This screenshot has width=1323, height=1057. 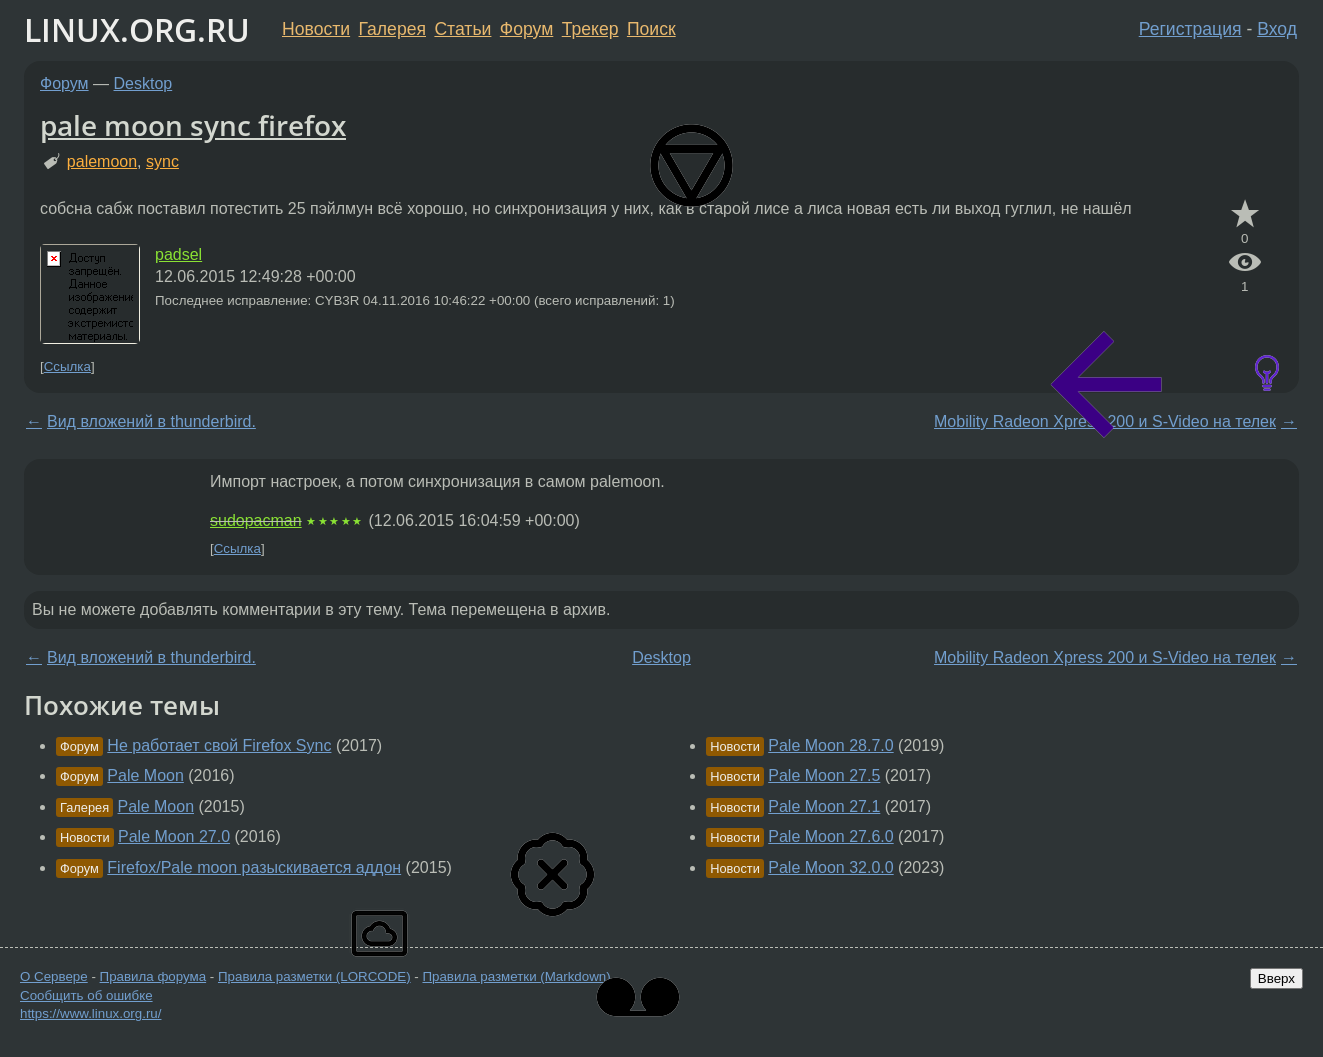 What do you see at coordinates (691, 165) in the screenshot?
I see `geometric shape or design element` at bounding box center [691, 165].